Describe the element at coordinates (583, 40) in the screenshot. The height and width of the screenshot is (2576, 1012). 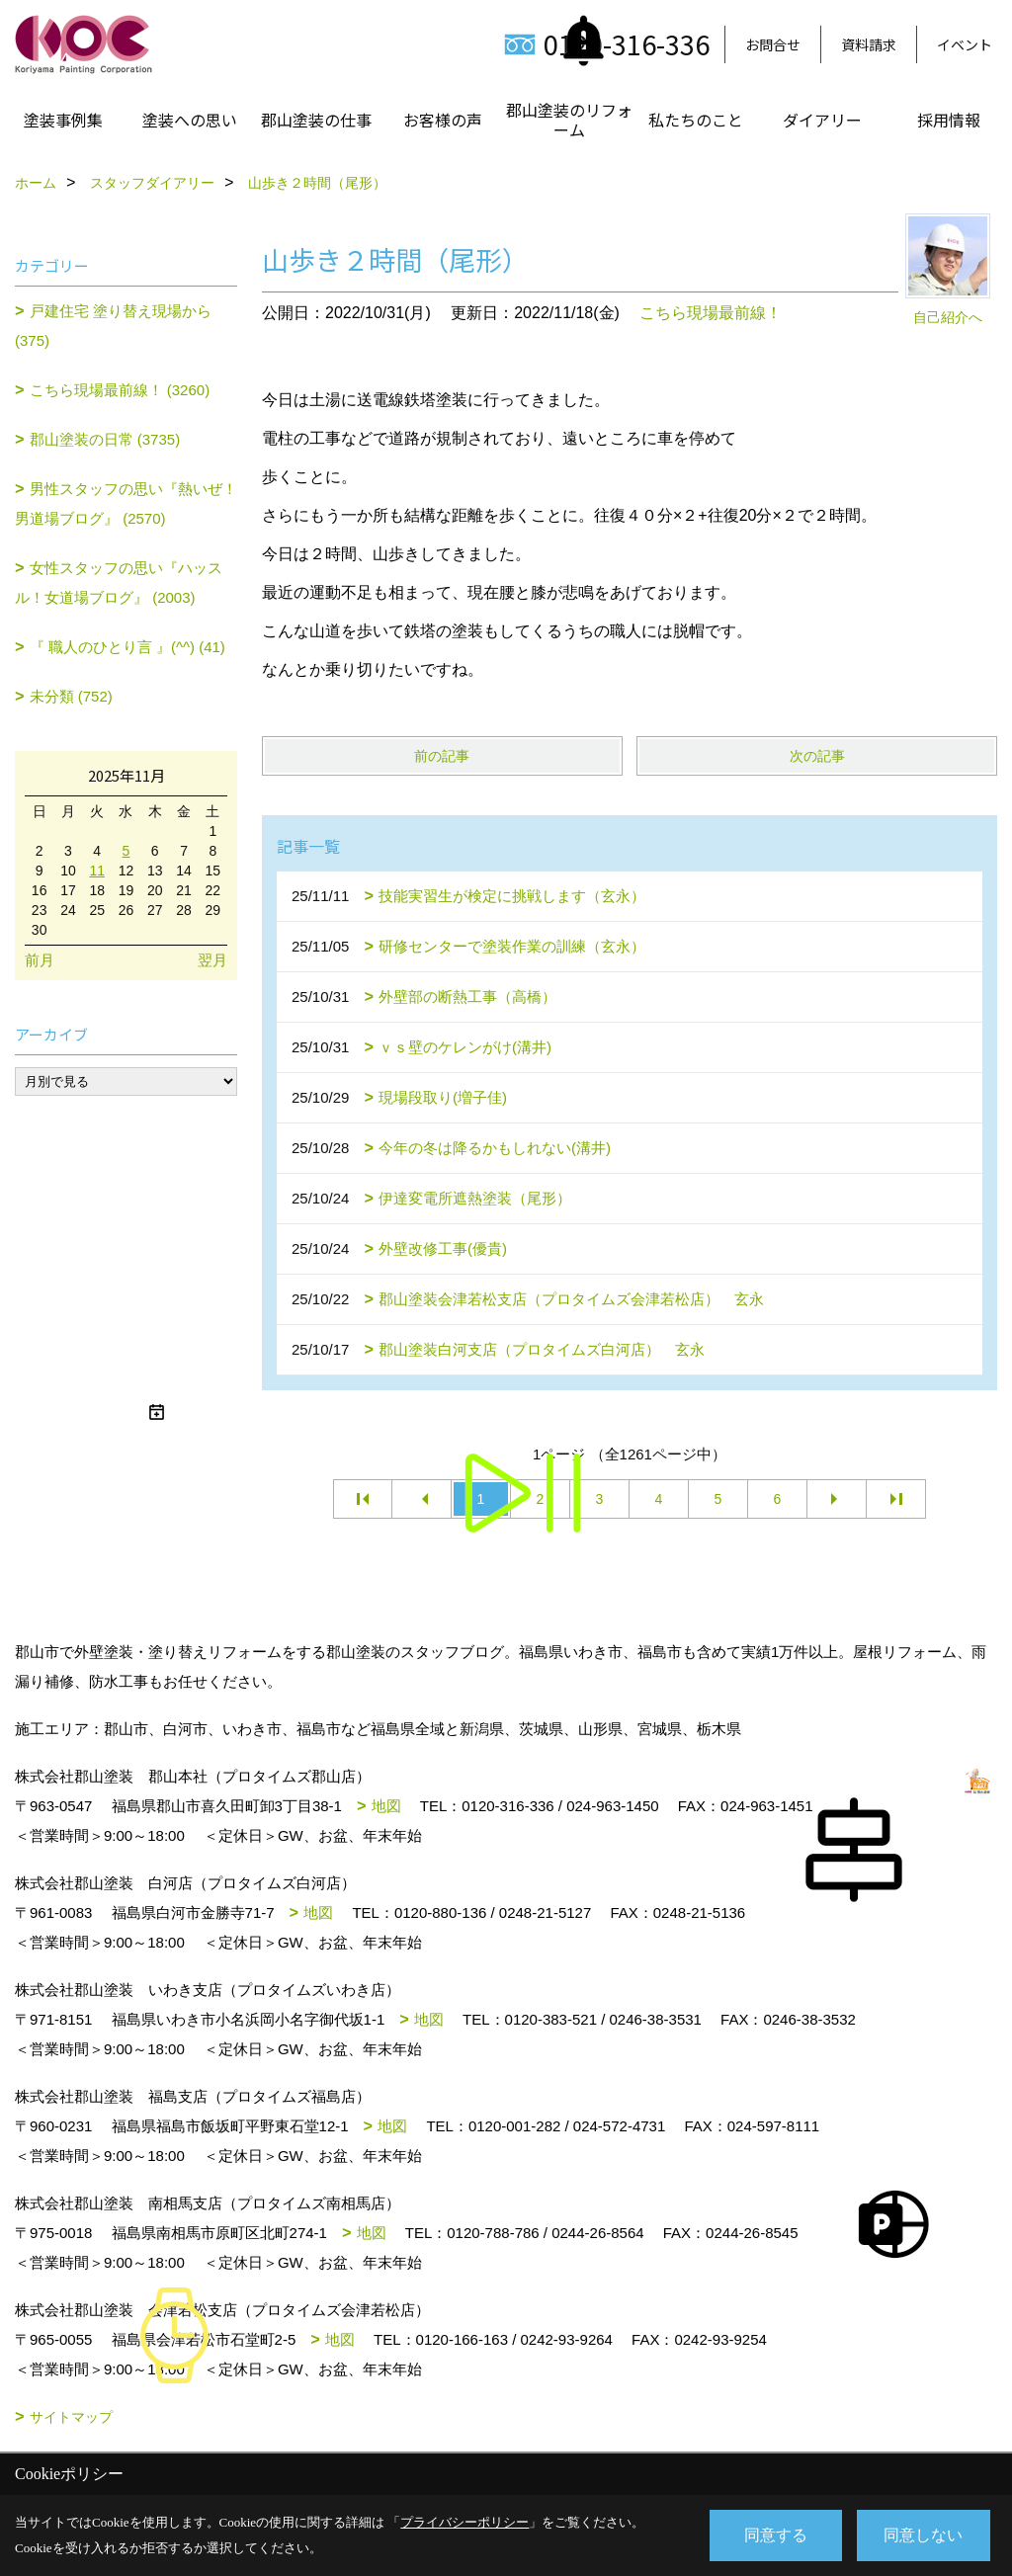
I see `important notification requiring attention` at that location.